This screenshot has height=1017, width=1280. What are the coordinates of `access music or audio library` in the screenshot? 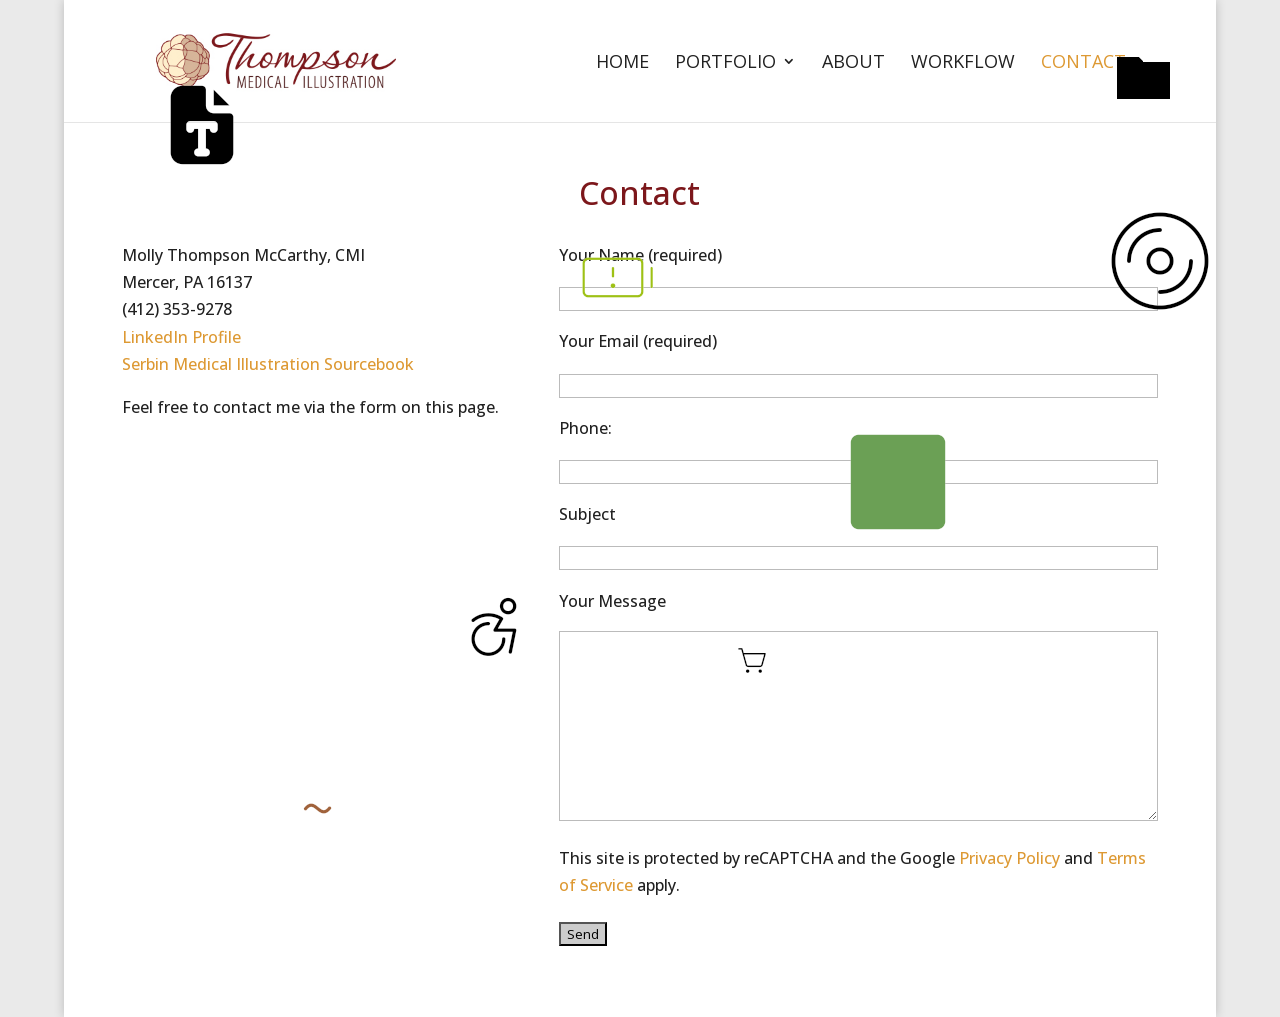 It's located at (1160, 261).